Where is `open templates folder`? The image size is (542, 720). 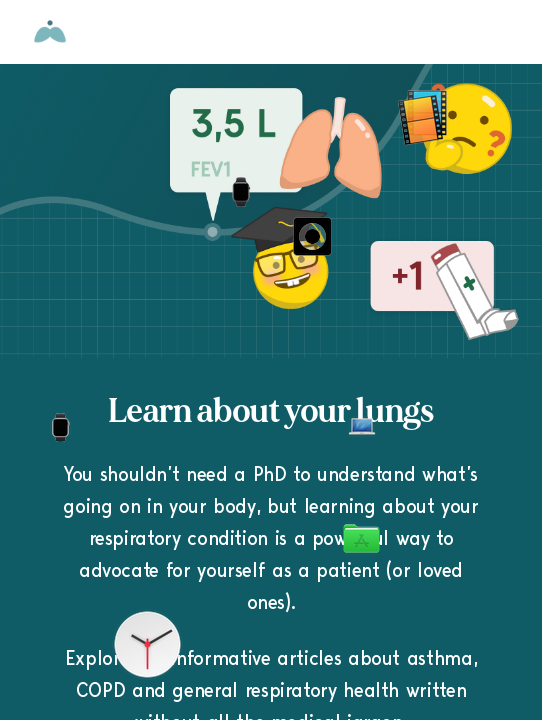
open templates folder is located at coordinates (361, 538).